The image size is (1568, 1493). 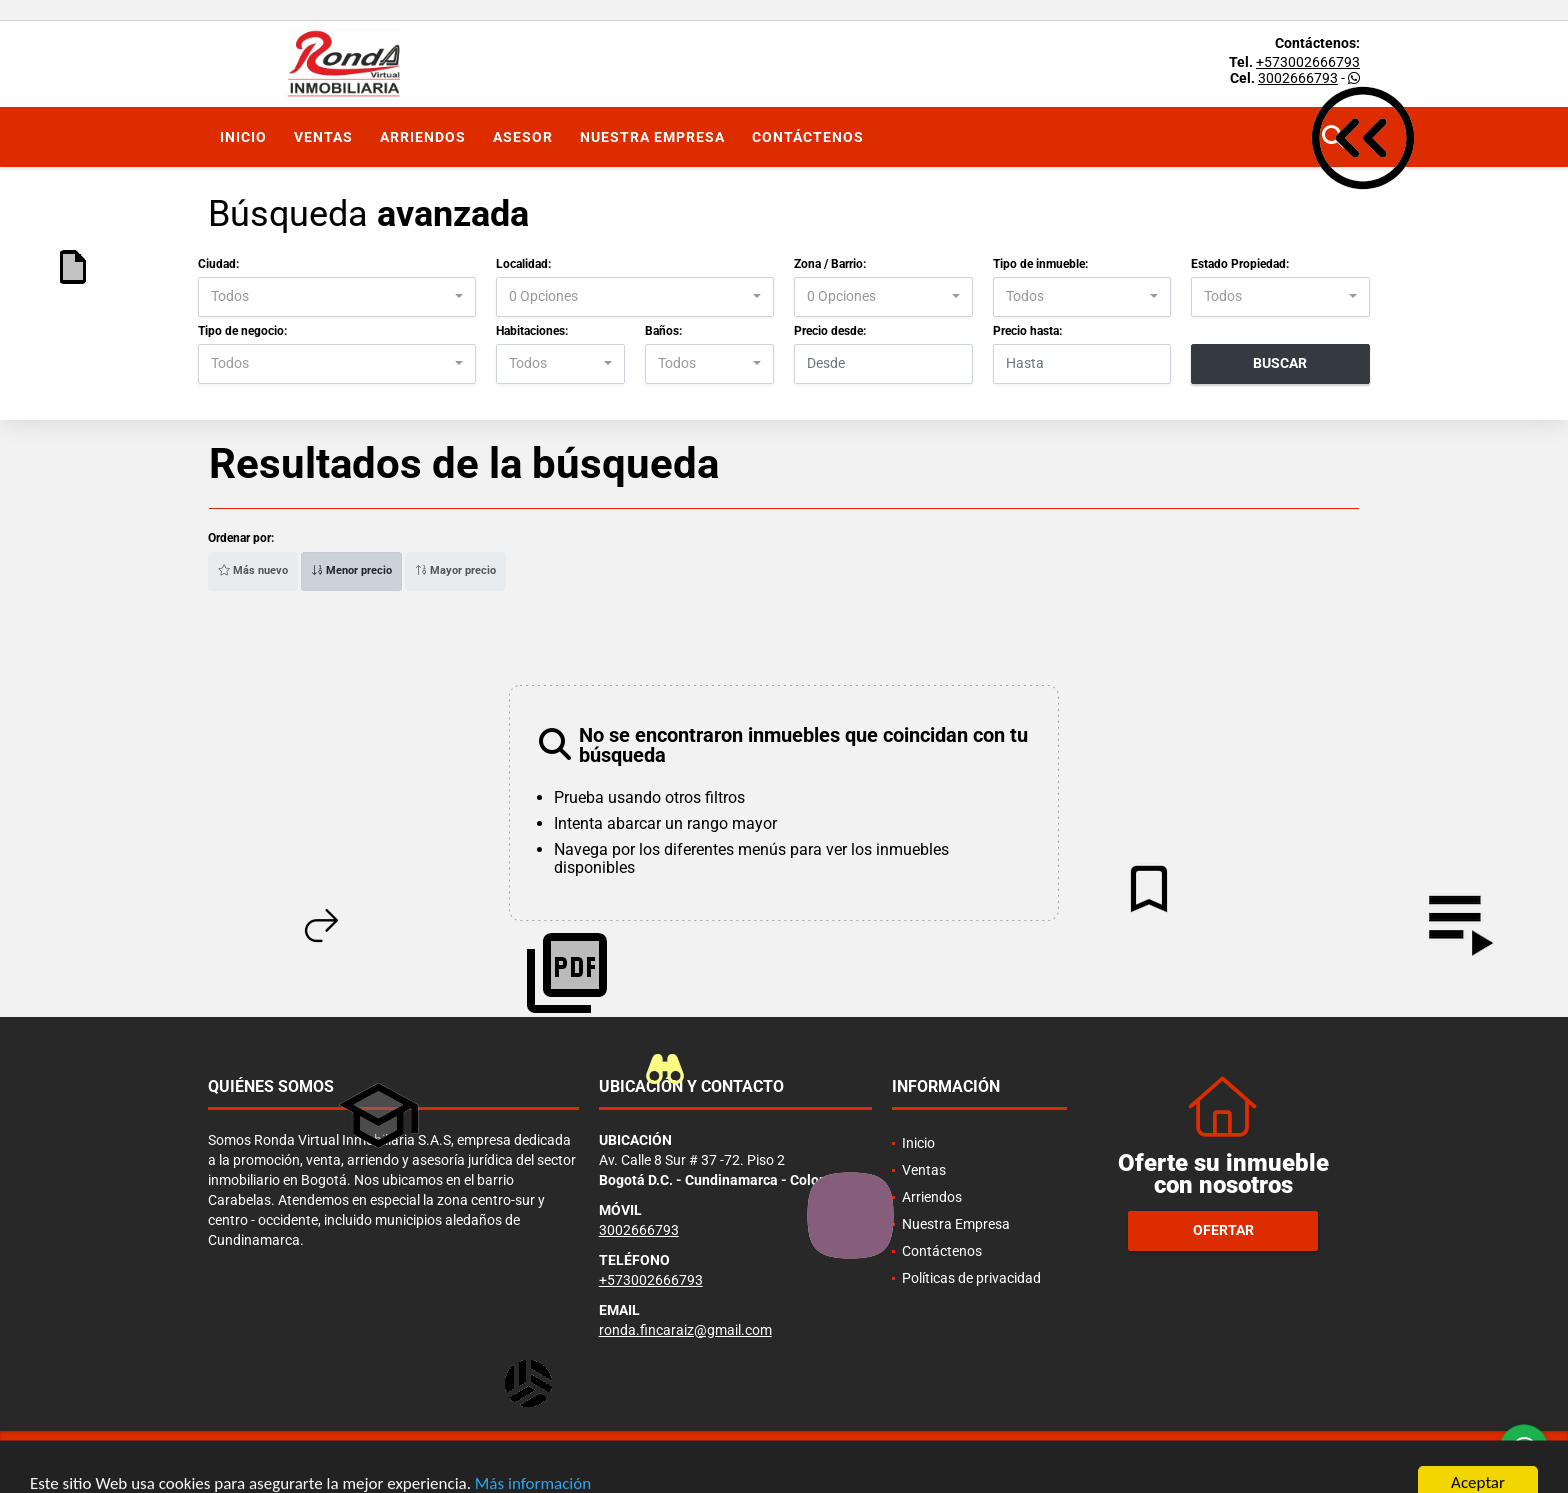 What do you see at coordinates (528, 1383) in the screenshot?
I see `access volleyball or sports content` at bounding box center [528, 1383].